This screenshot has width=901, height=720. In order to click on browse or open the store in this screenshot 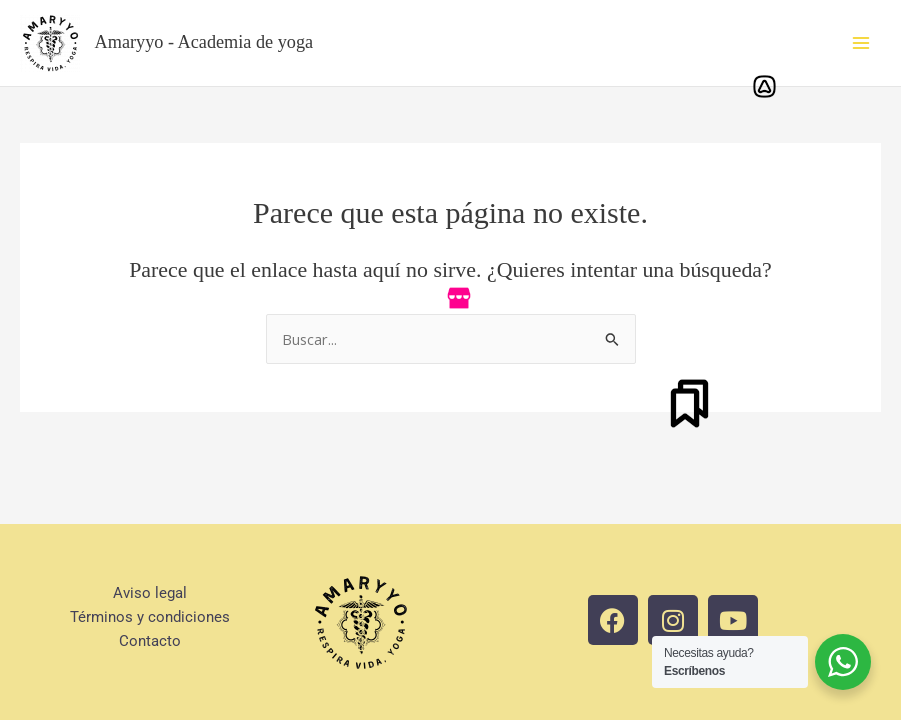, I will do `click(459, 298)`.